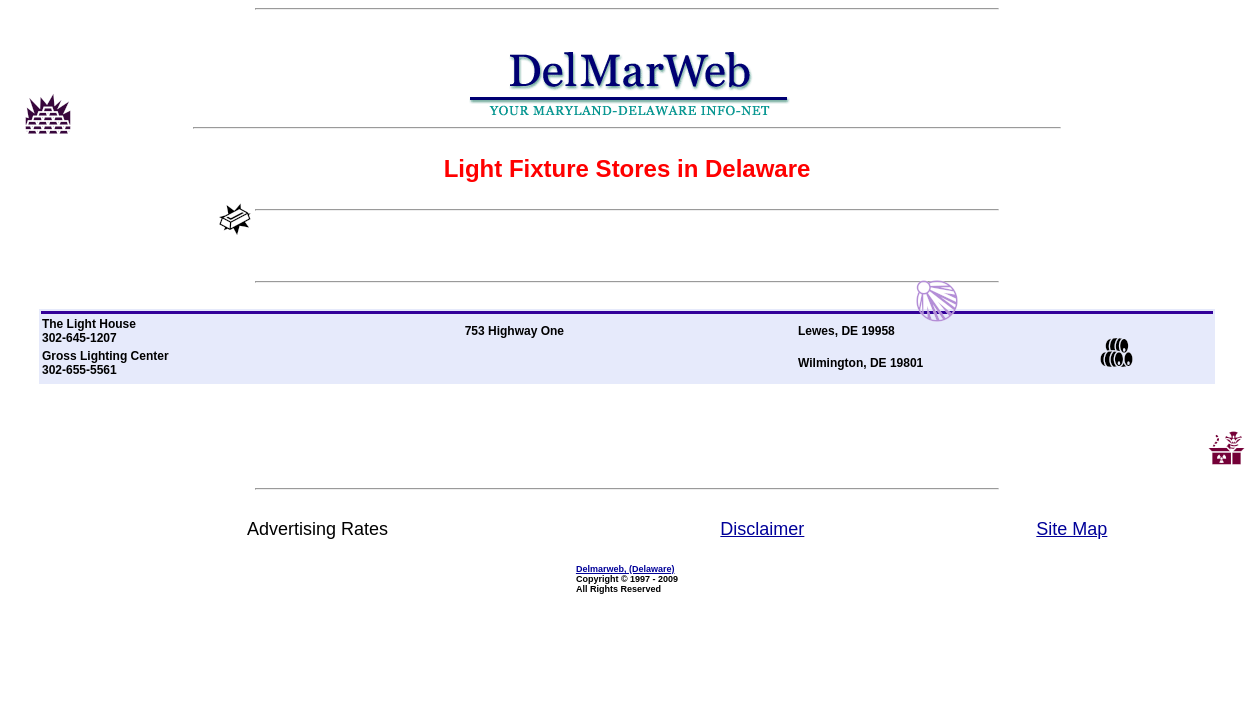 The image size is (1254, 720). I want to click on extract resources or energy in a game, so click(937, 301).